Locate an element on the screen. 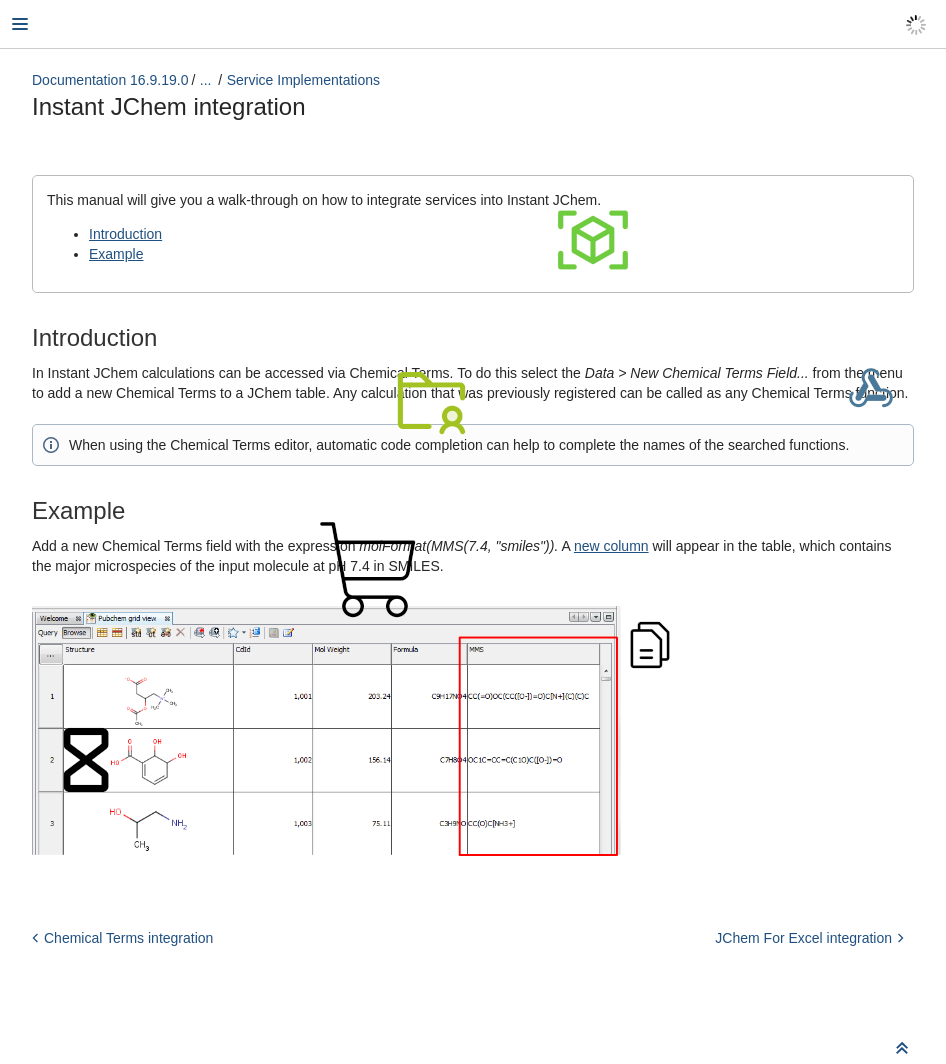 The height and width of the screenshot is (1064, 946). access user-specific files is located at coordinates (431, 400).